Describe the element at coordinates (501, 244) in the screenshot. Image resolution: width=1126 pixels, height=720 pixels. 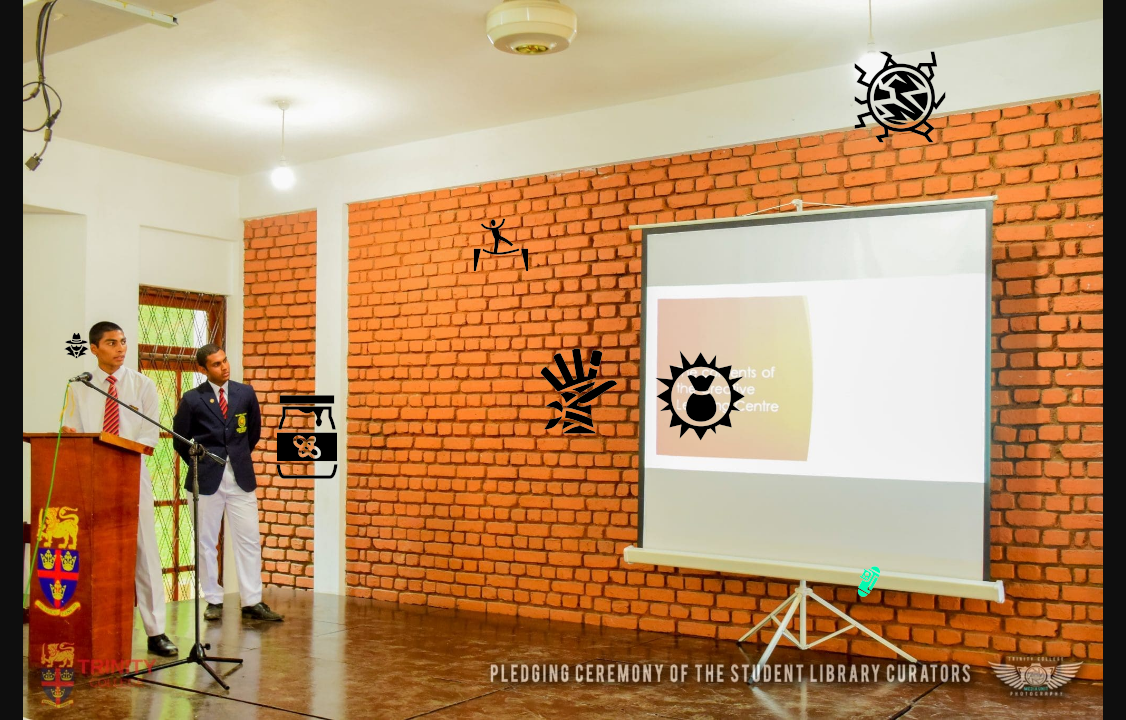
I see `circus or acrobatics game category` at that location.